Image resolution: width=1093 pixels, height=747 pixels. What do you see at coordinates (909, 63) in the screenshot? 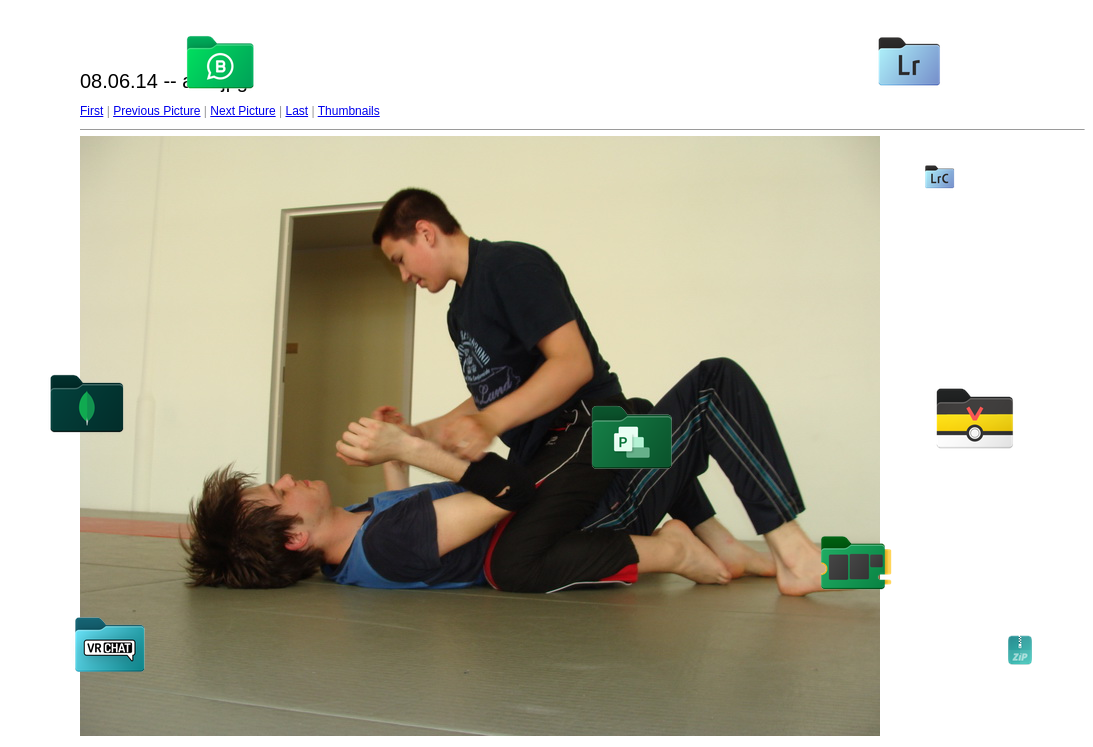
I see `open folder containing Adobe Lightroom files` at bounding box center [909, 63].